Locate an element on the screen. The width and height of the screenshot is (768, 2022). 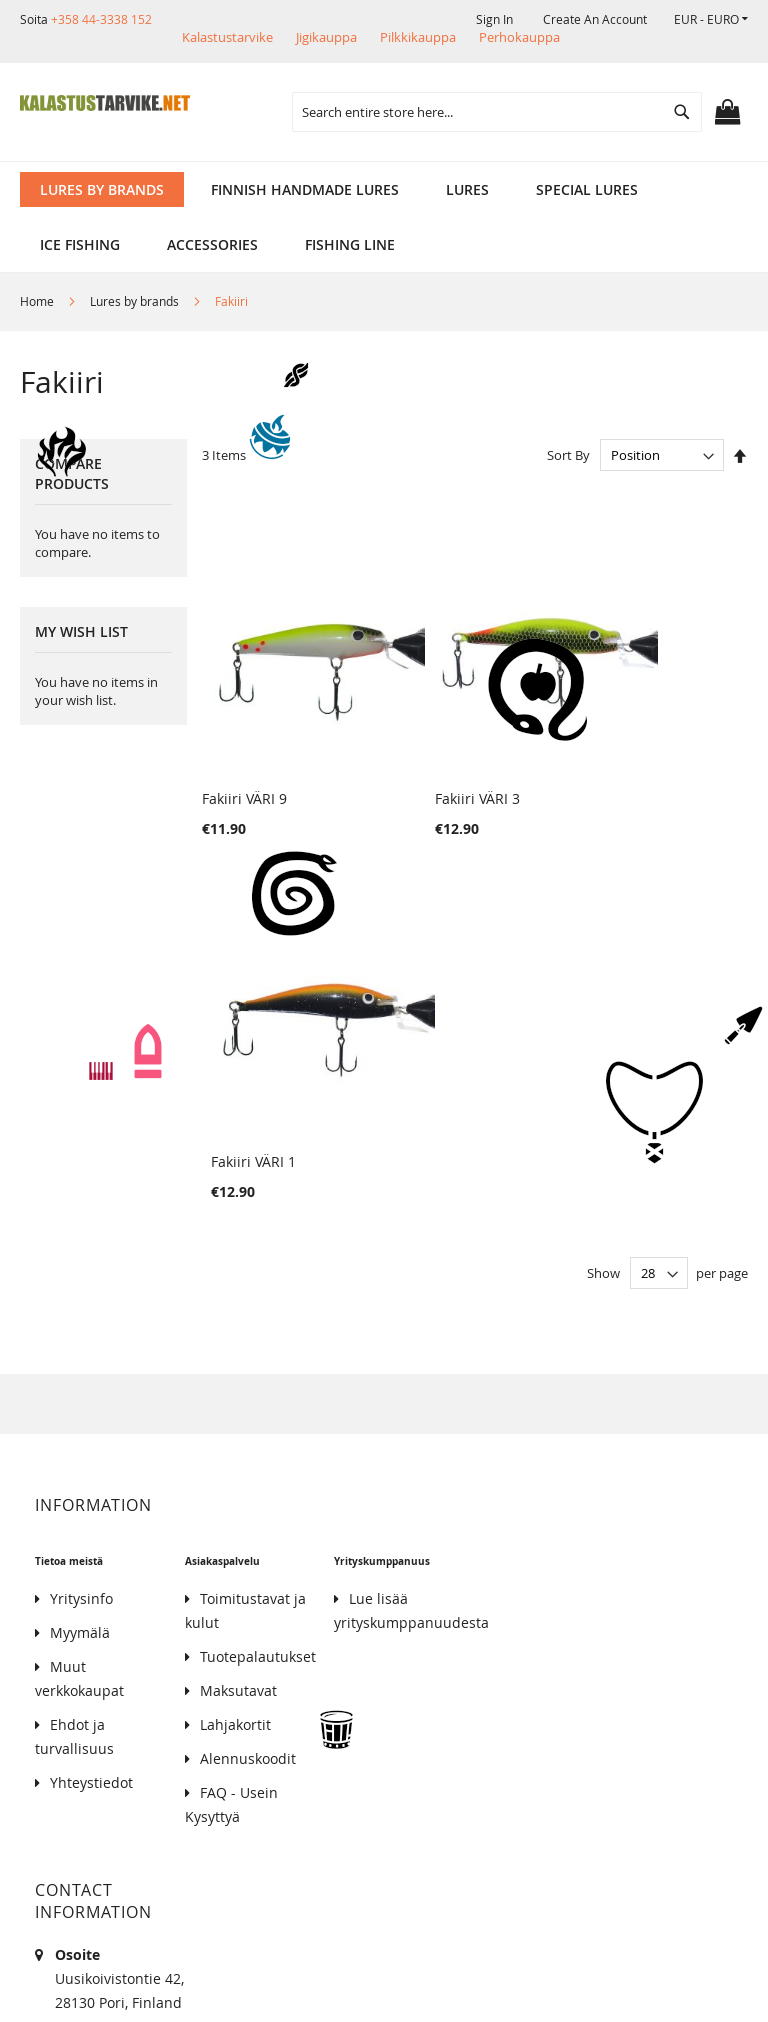
indicates a full inventory or storage container is located at coordinates (336, 1723).